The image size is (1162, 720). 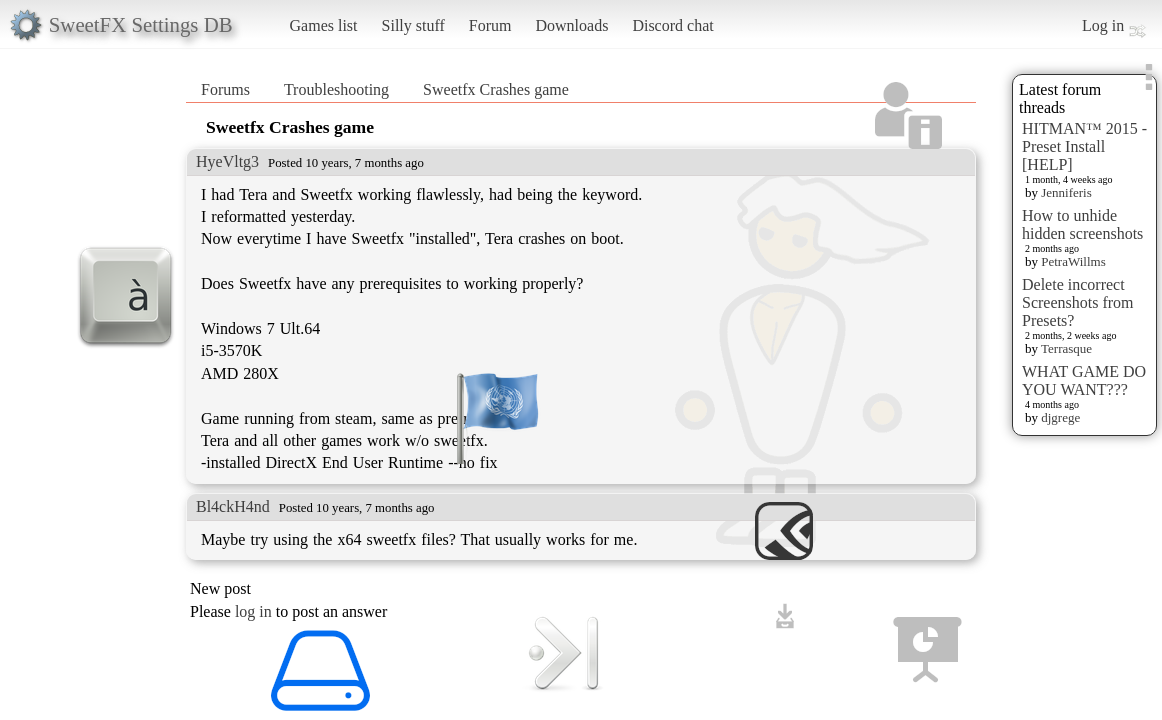 What do you see at coordinates (928, 647) in the screenshot?
I see `open or view a presentation file` at bounding box center [928, 647].